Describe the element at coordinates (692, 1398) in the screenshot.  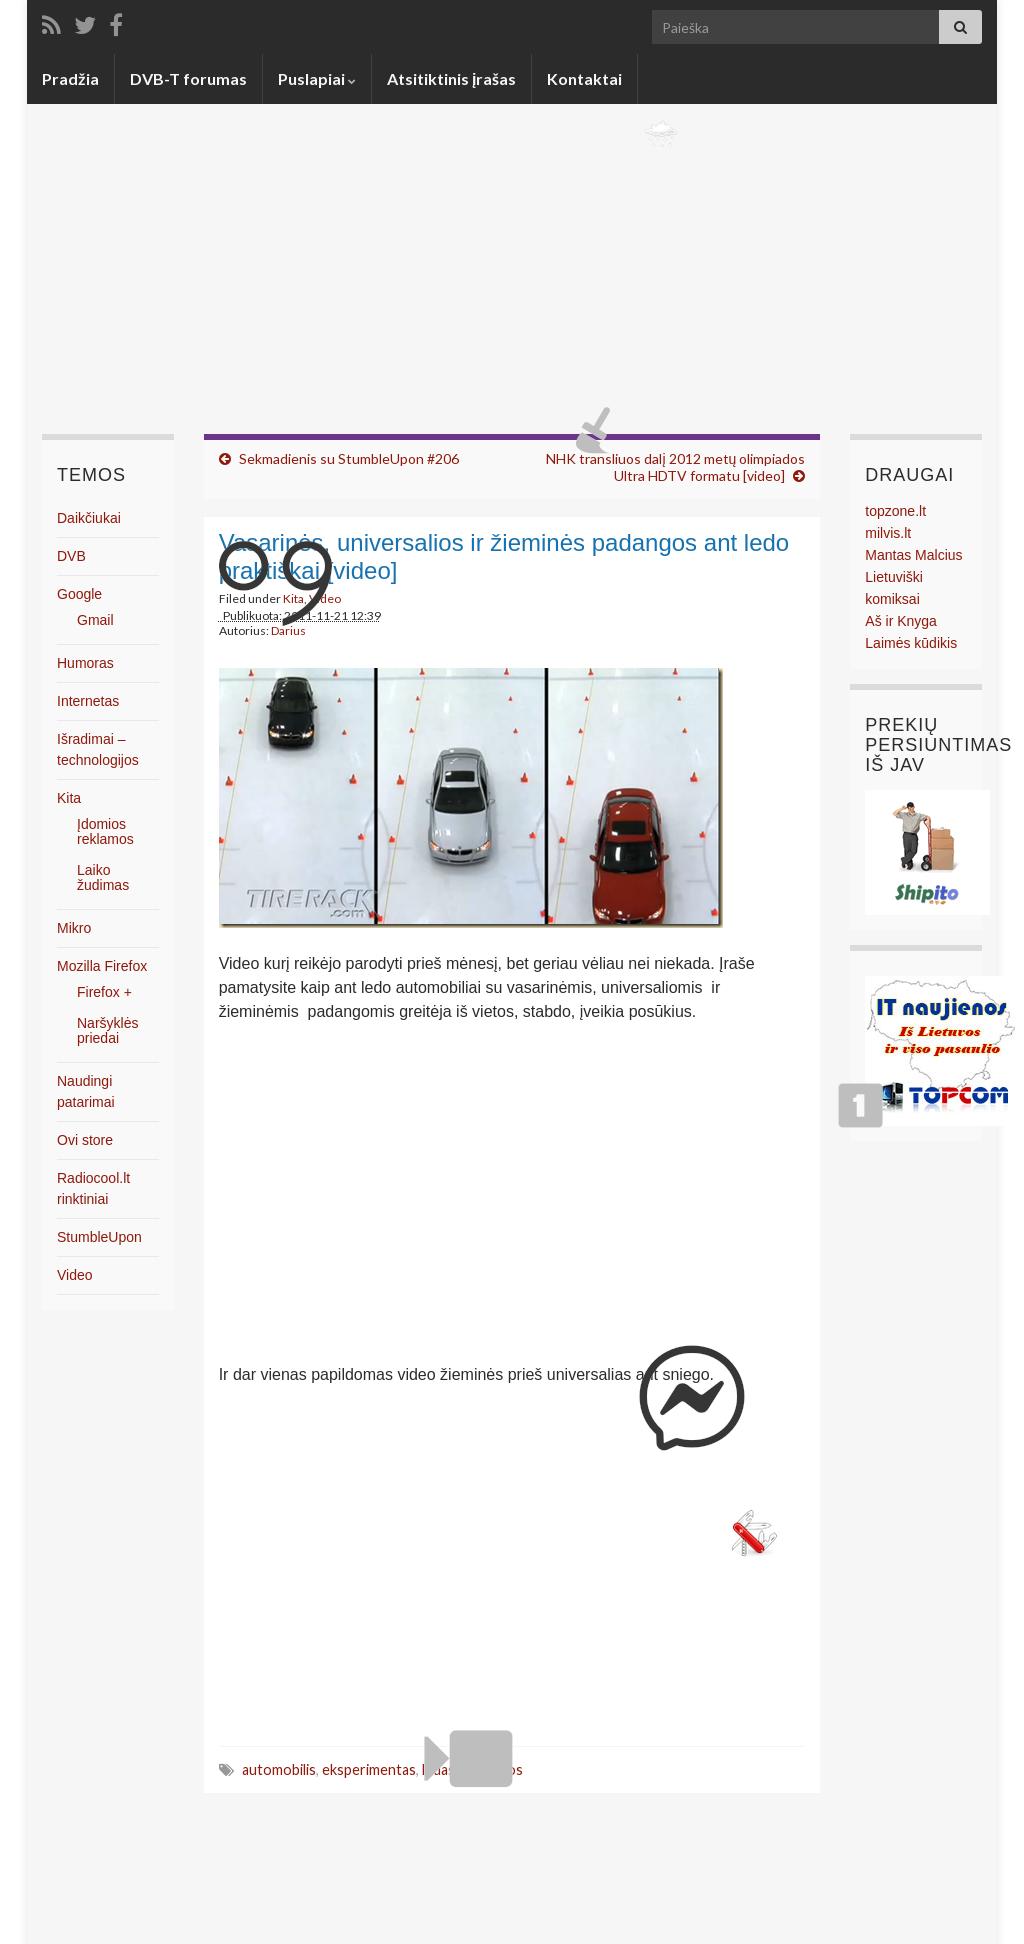
I see `open Caprine, a Facebook Messenger desktop client` at that location.